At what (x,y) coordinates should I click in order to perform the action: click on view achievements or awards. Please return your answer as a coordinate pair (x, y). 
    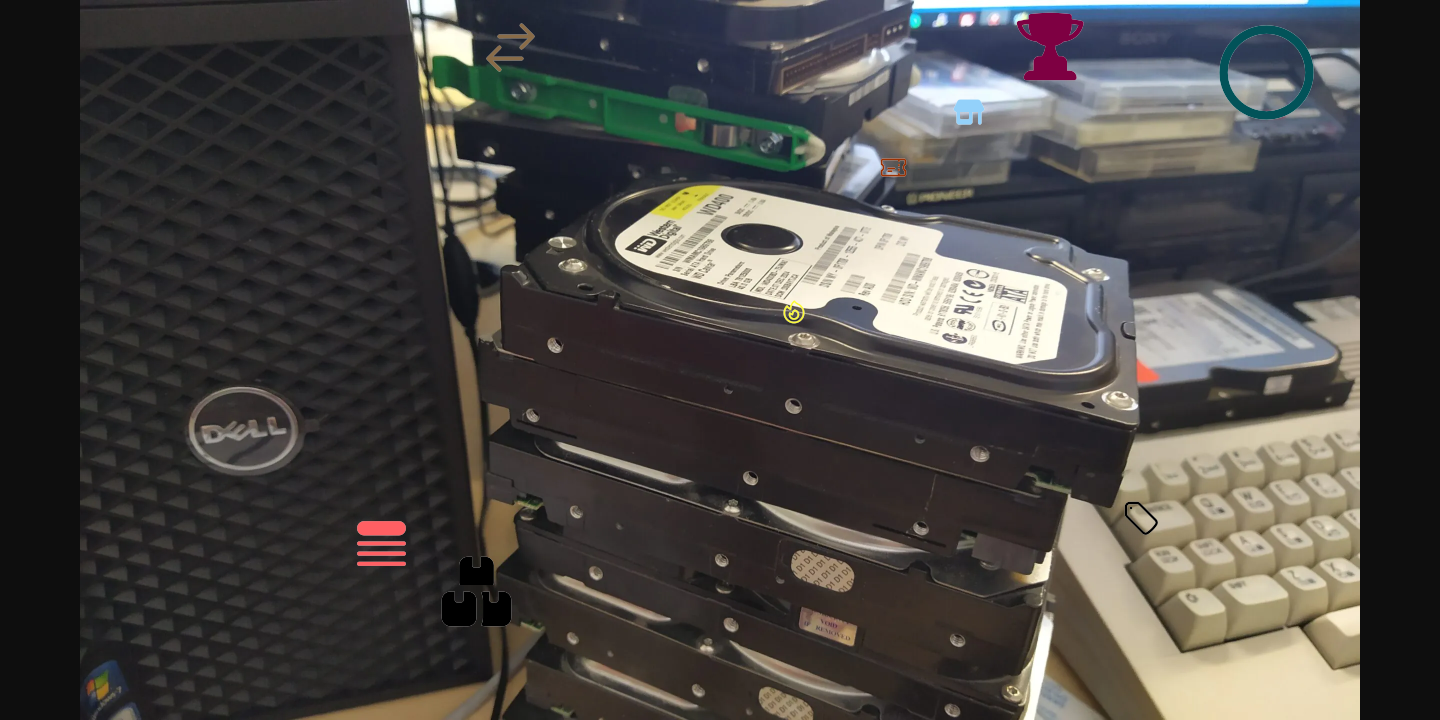
    Looking at the image, I should click on (1050, 46).